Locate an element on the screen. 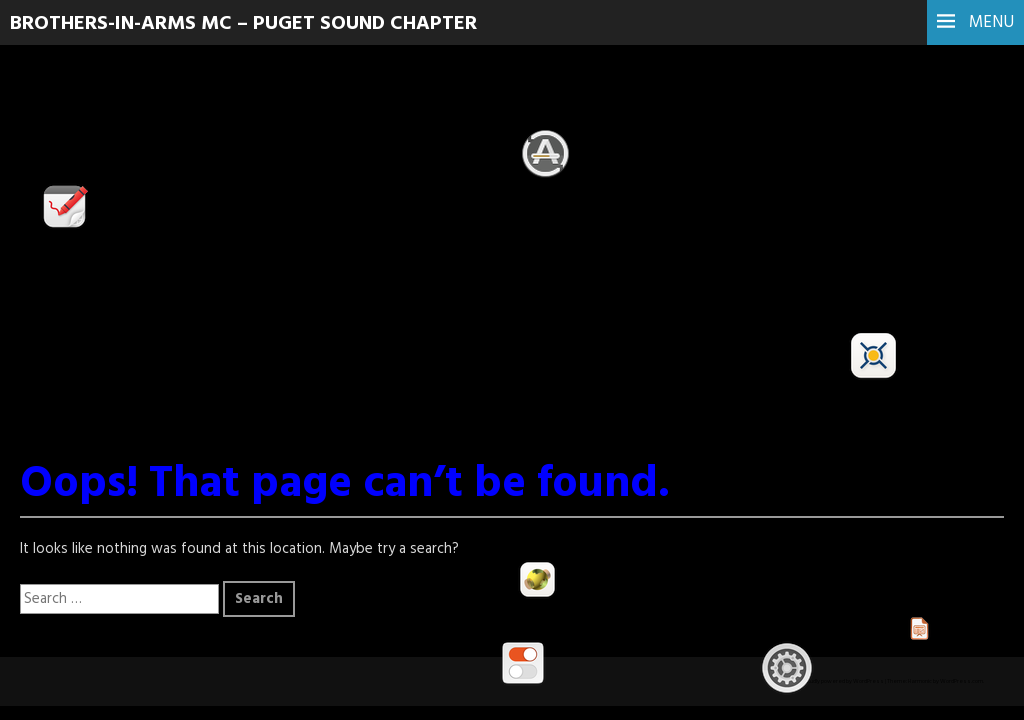 The width and height of the screenshot is (1024, 720). open system settings is located at coordinates (787, 668).